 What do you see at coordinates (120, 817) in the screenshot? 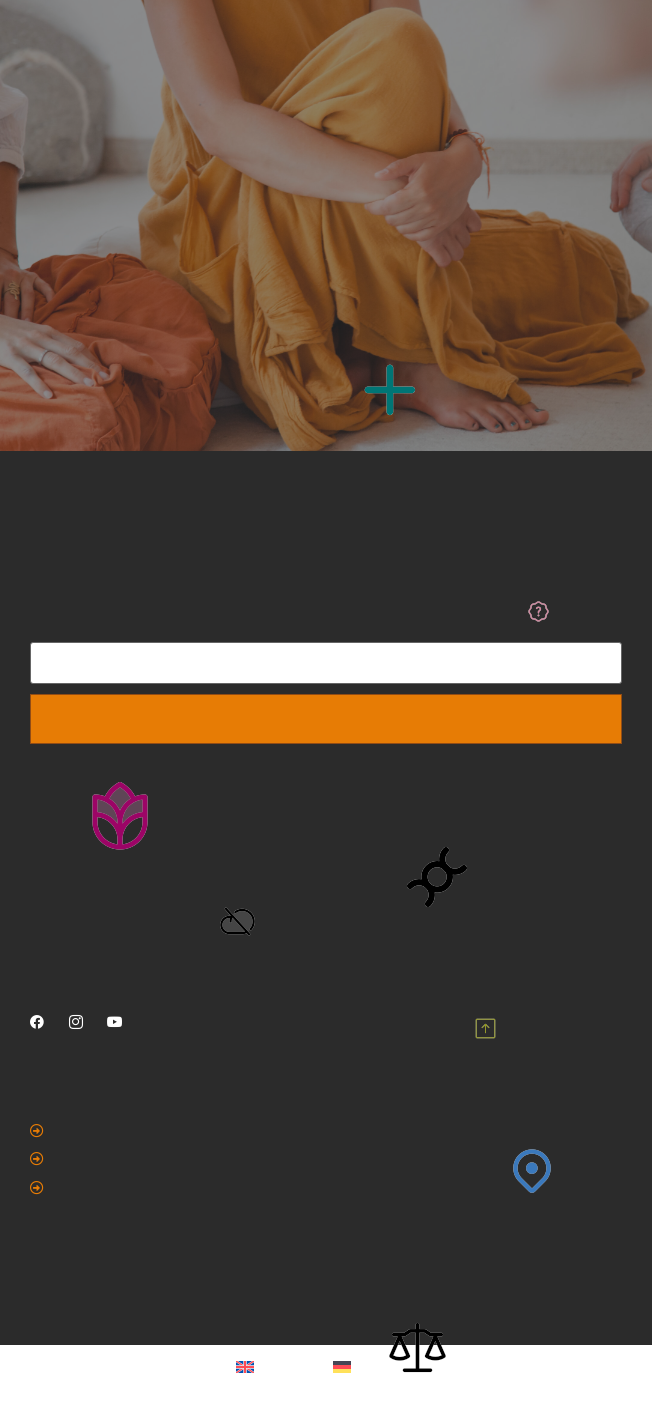
I see `indicates grain or wheat-based ingredients` at bounding box center [120, 817].